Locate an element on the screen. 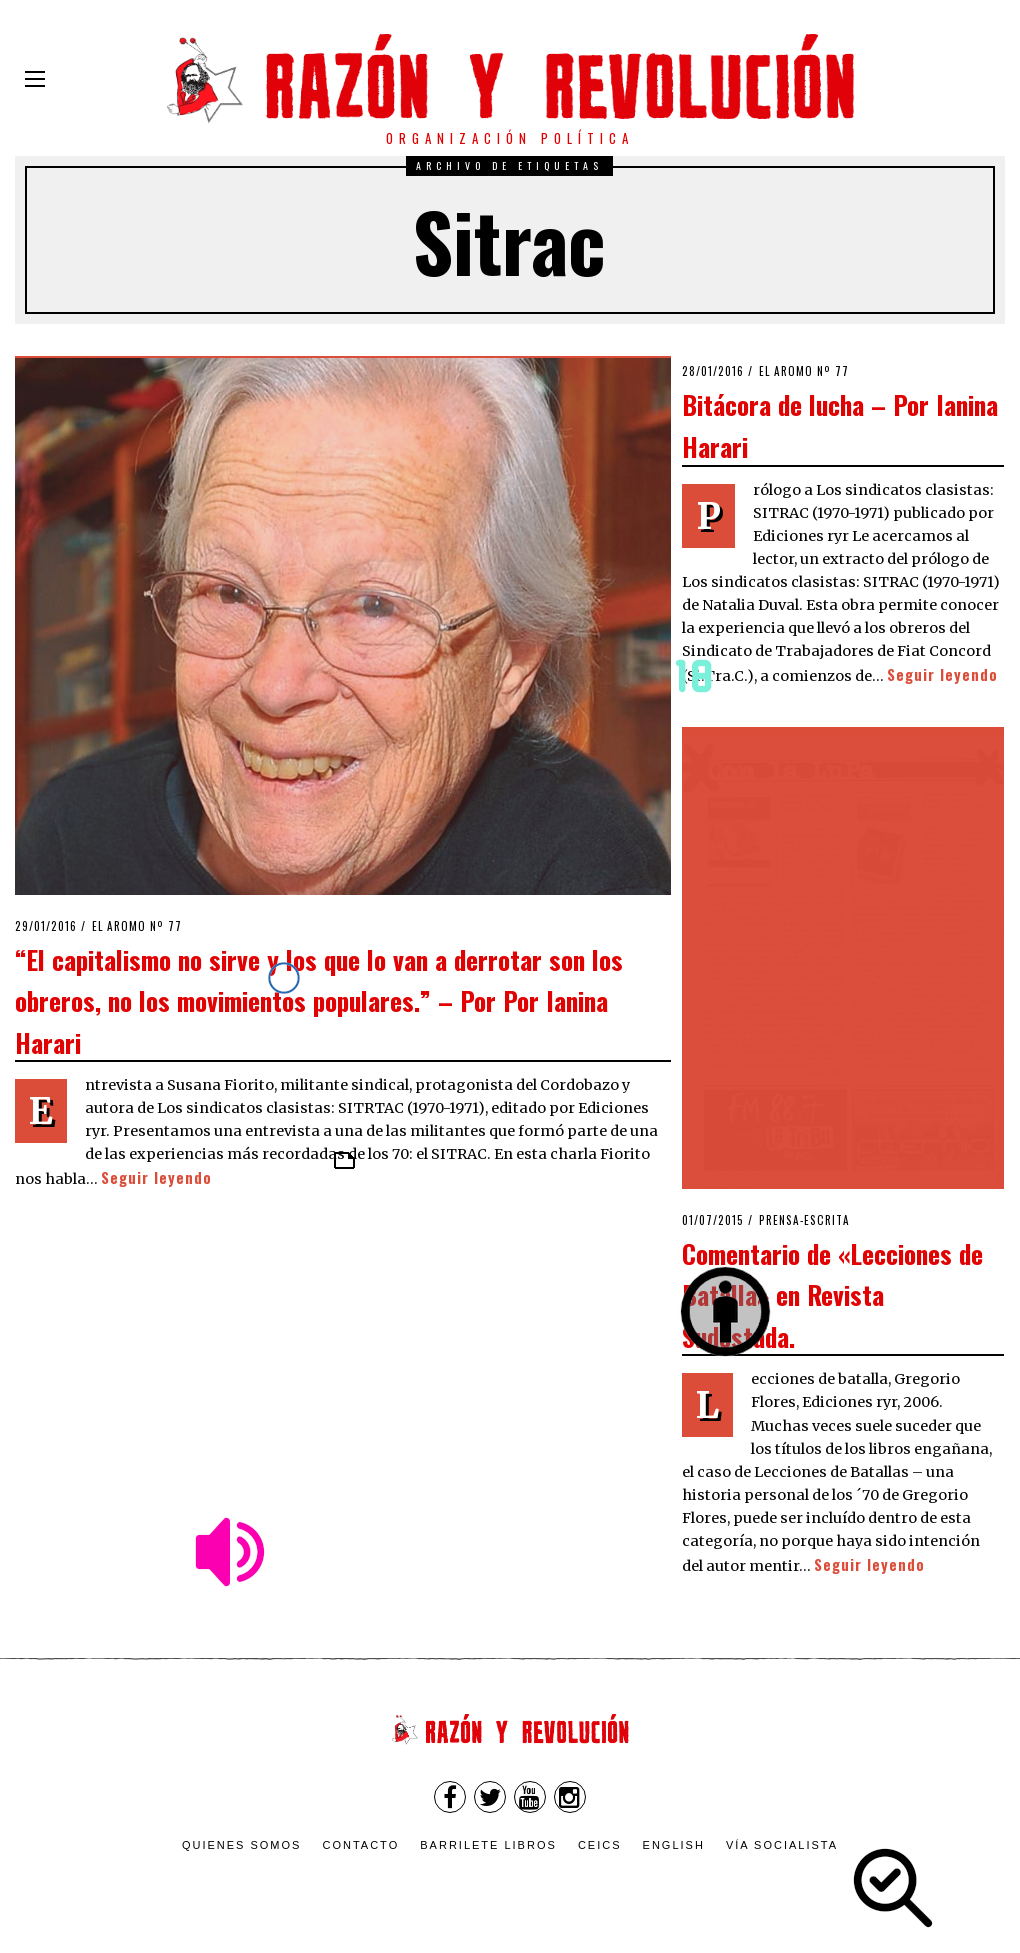 The width and height of the screenshot is (1020, 1953). confirm search results is located at coordinates (893, 1888).